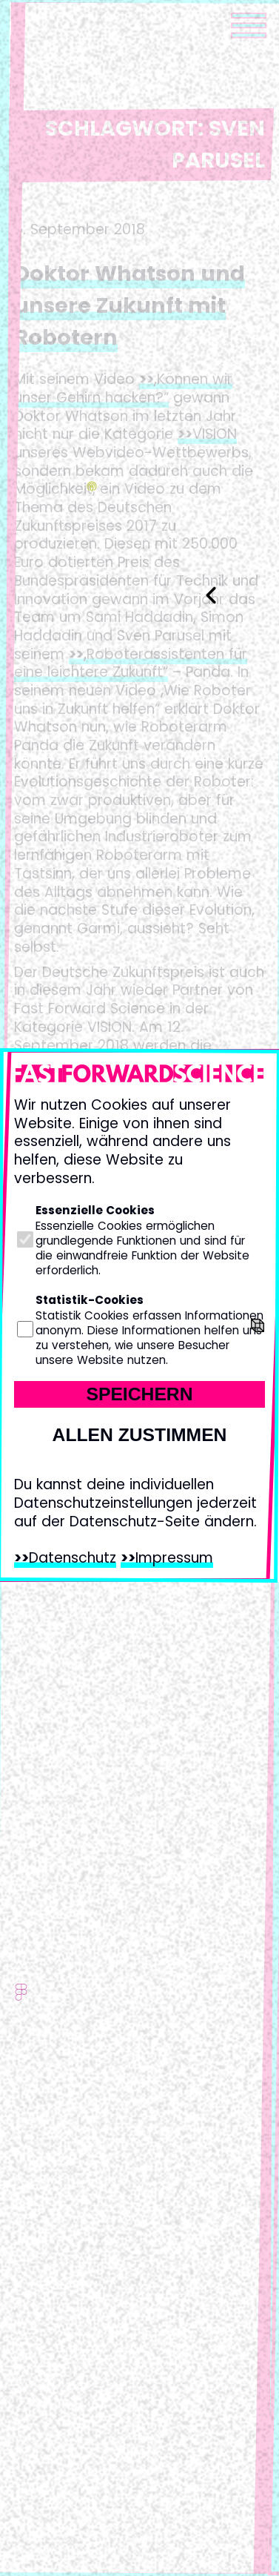 This screenshot has width=279, height=2576. I want to click on go back to the previous screen, so click(212, 595).